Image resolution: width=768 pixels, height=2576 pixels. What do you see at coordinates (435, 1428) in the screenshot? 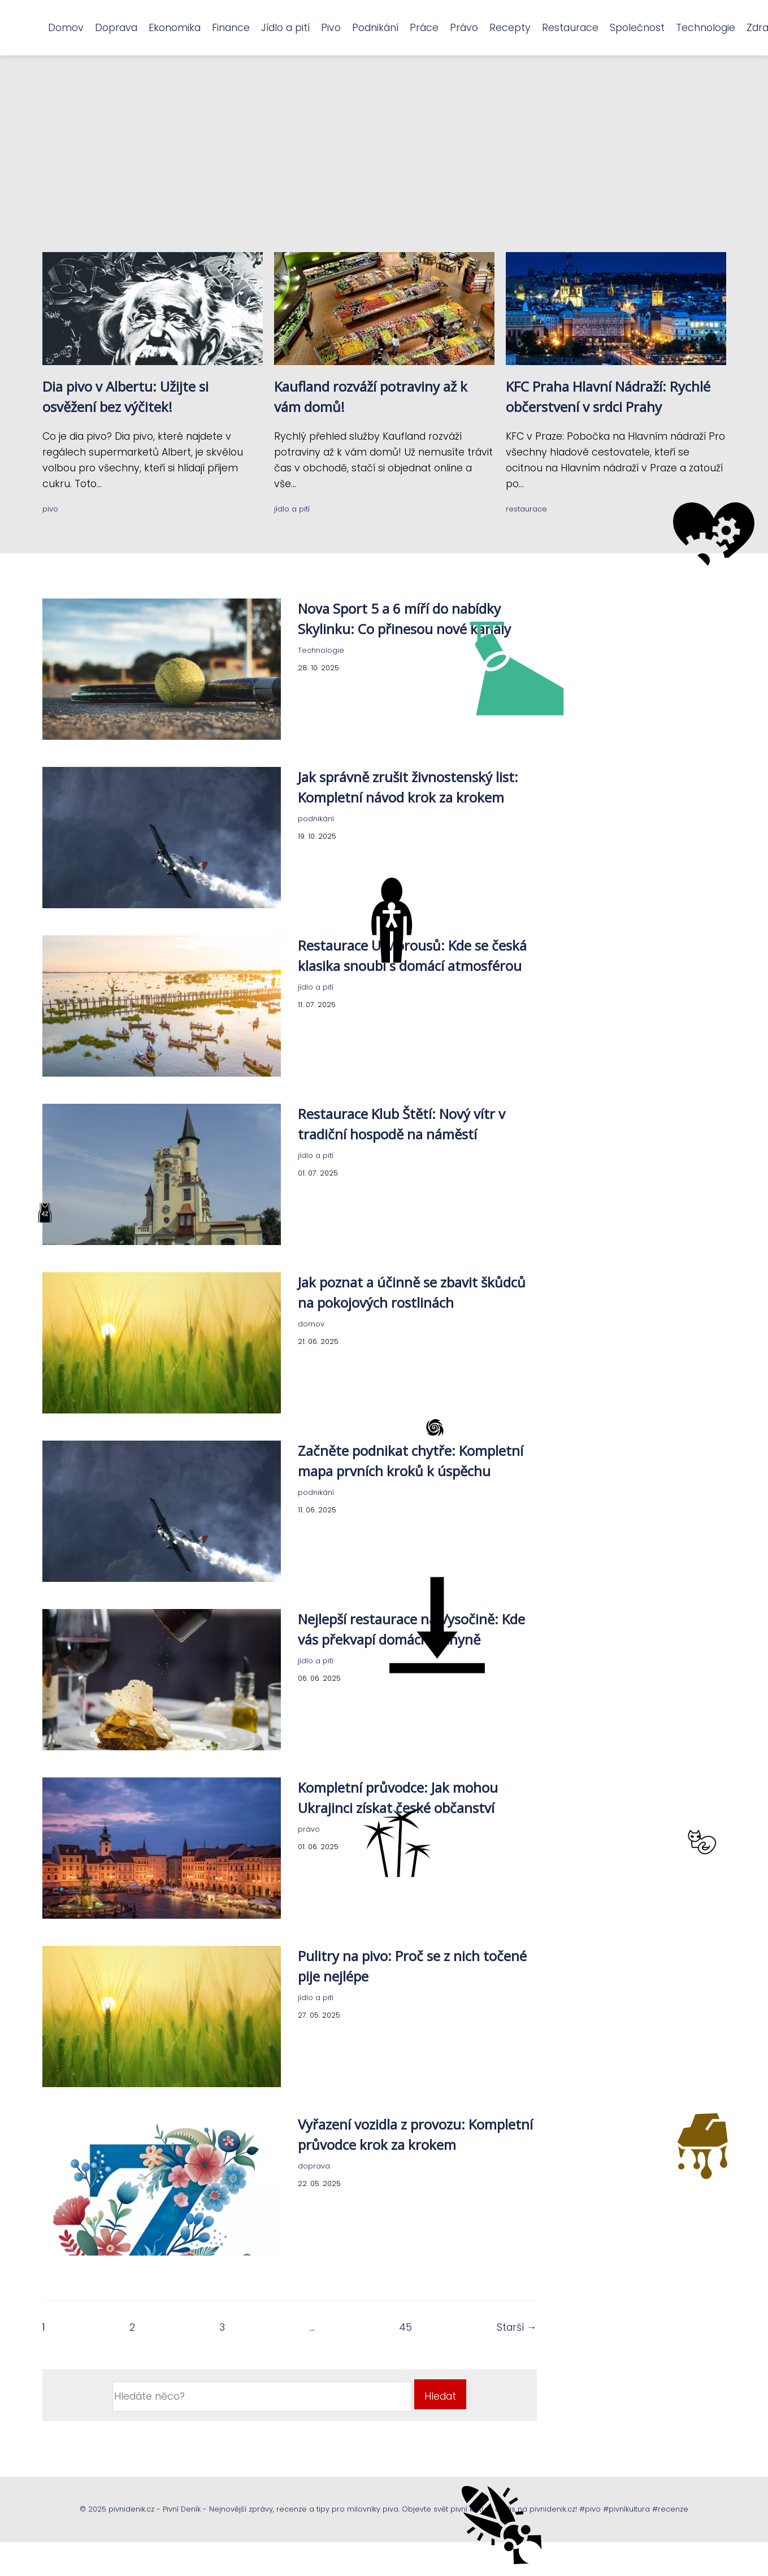
I see `decorative floral or nature-themed game element` at bounding box center [435, 1428].